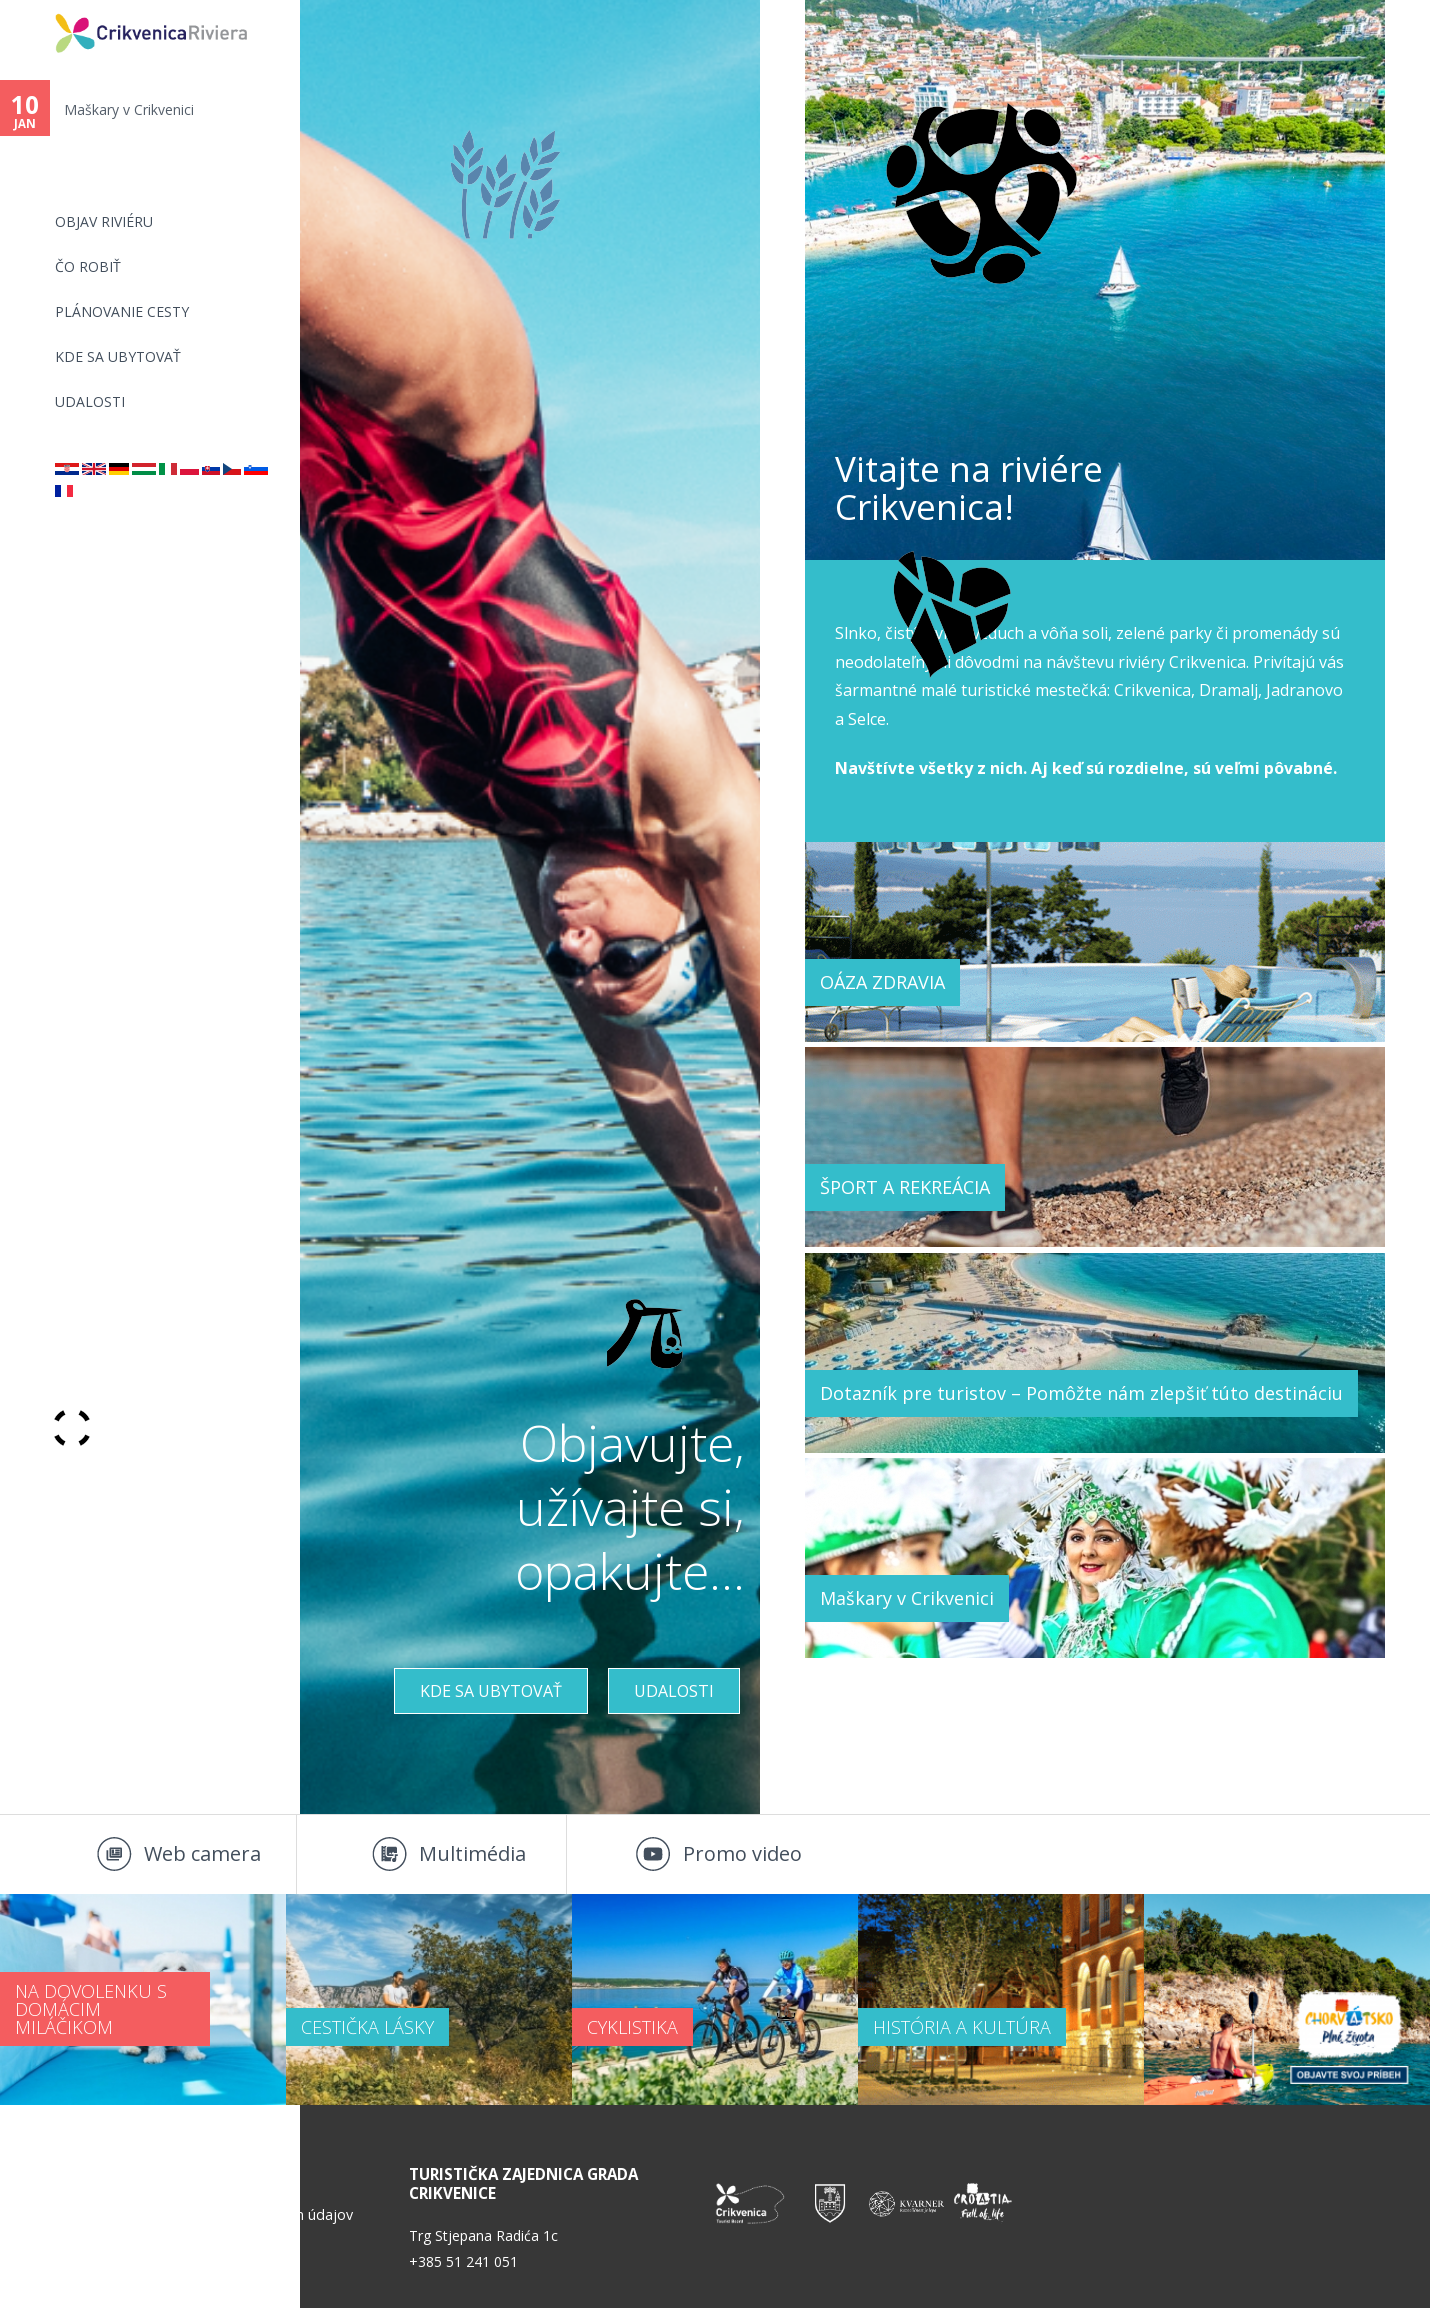  What do you see at coordinates (645, 1330) in the screenshot?
I see `indicates a new baby announcement or birth notification` at bounding box center [645, 1330].